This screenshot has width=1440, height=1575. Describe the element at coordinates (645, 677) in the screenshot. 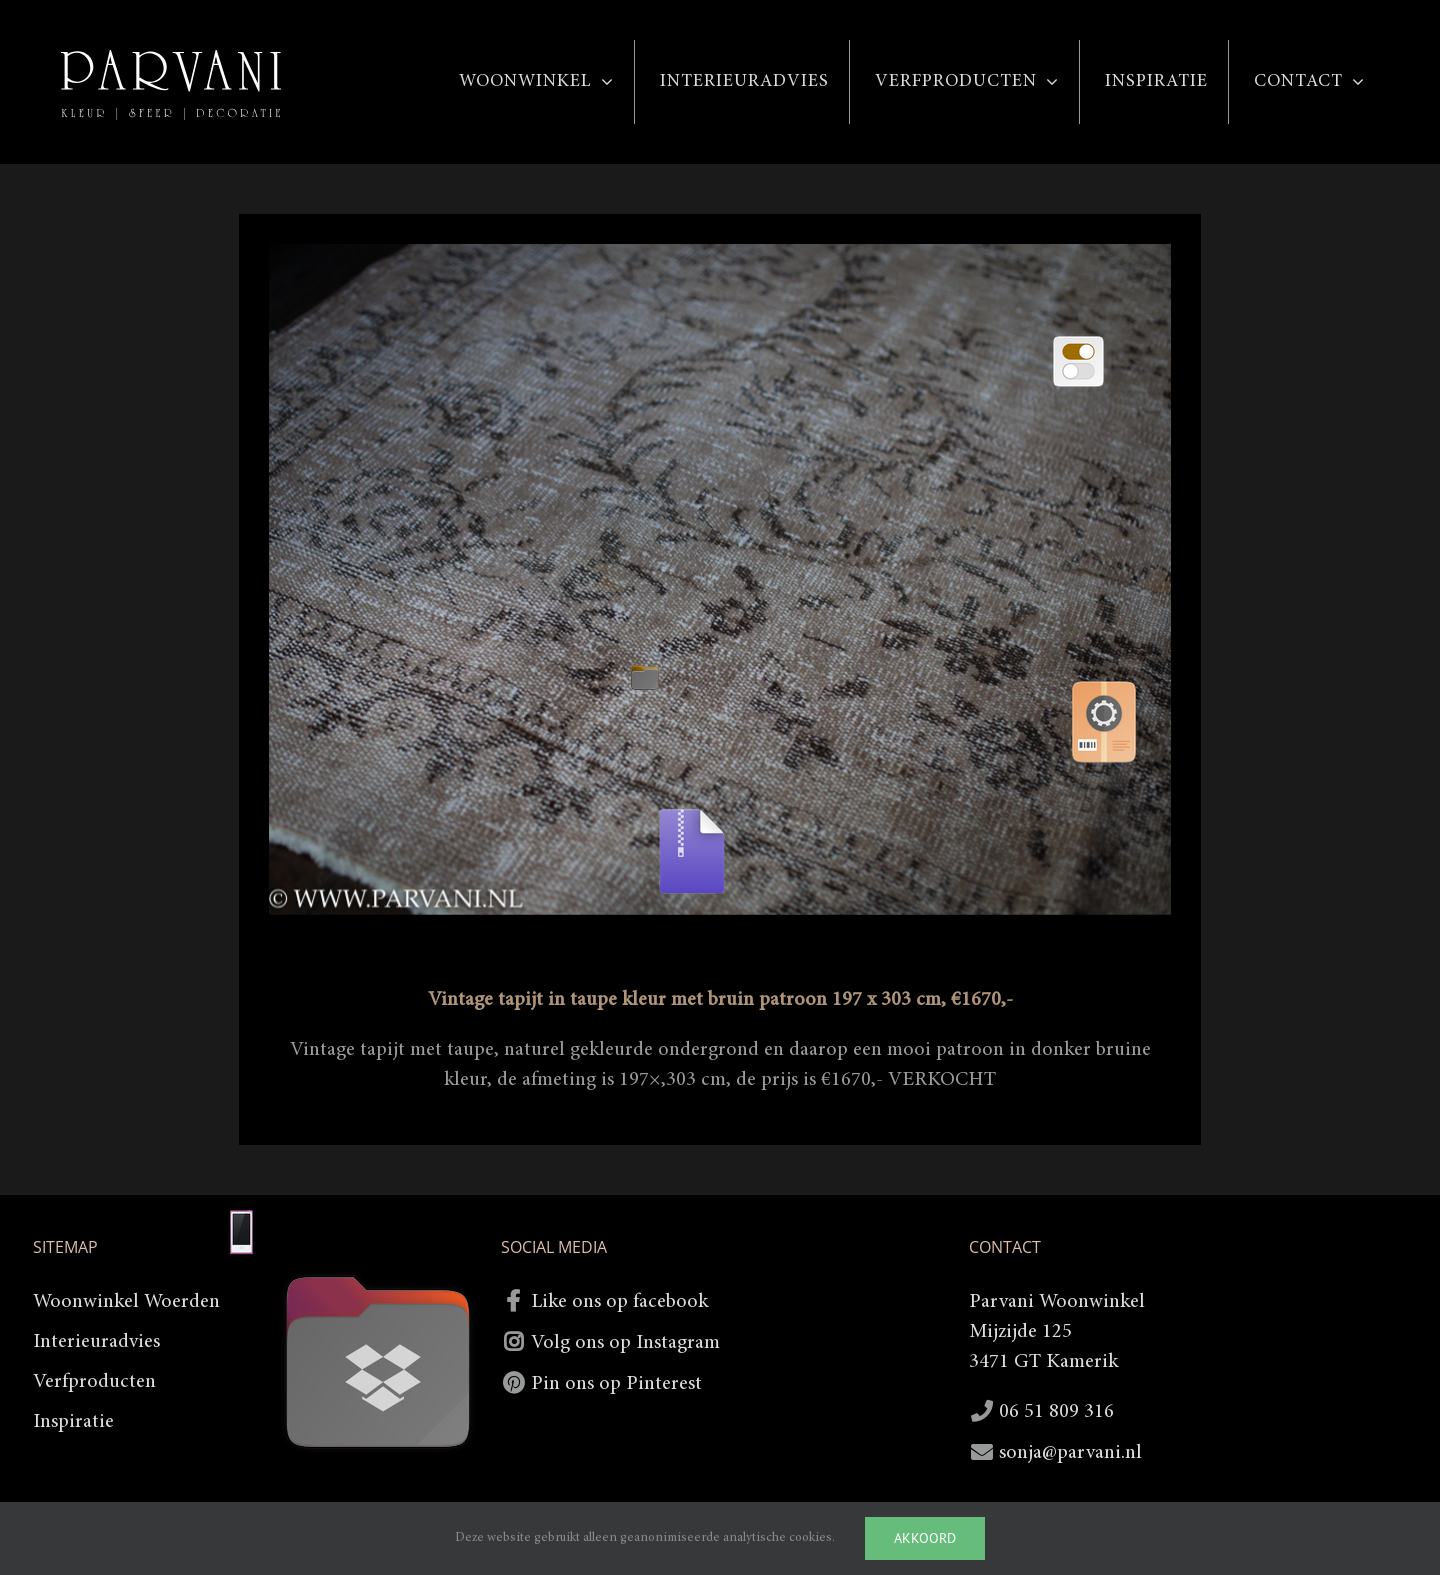

I see `open a folder to view its contents` at that location.